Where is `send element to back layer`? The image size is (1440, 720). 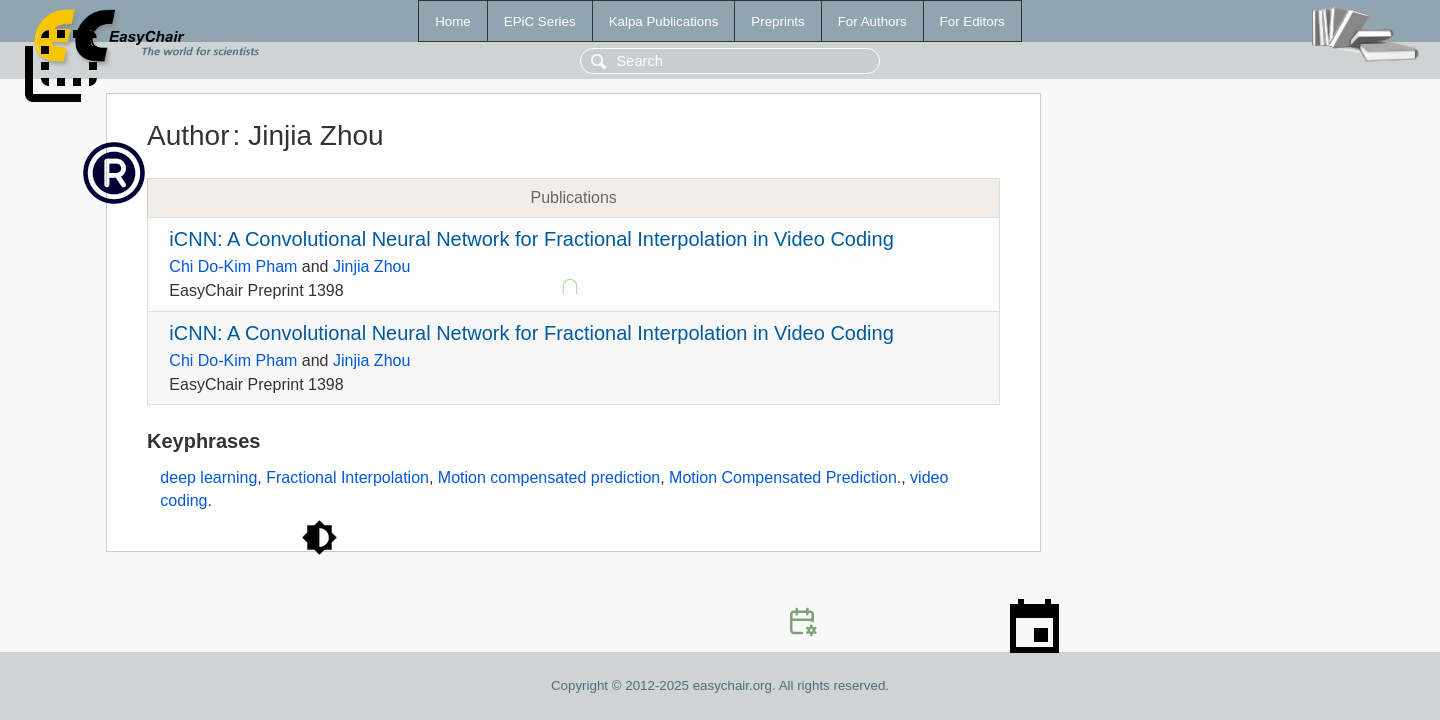
send element to back layer is located at coordinates (61, 66).